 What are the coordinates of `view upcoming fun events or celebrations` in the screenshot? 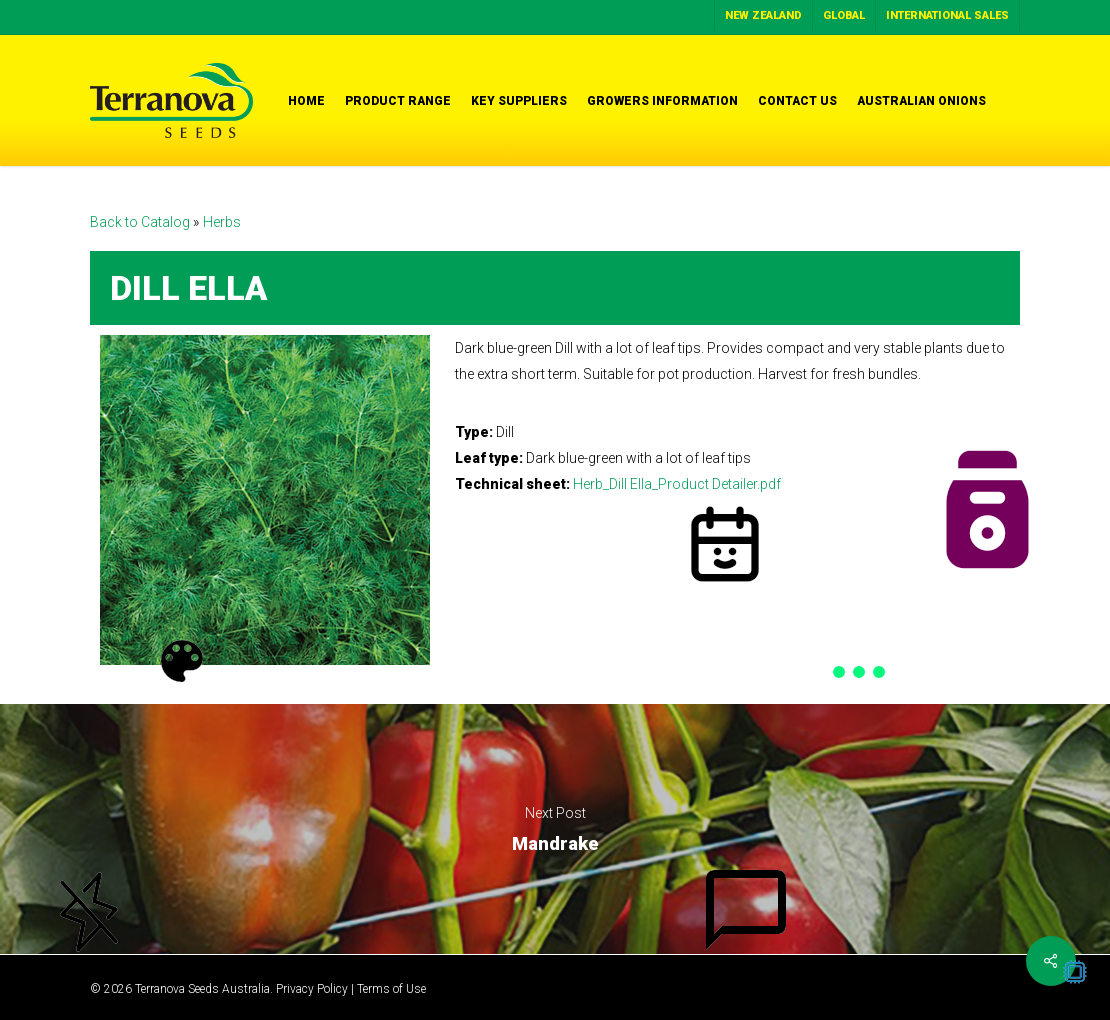 It's located at (725, 544).